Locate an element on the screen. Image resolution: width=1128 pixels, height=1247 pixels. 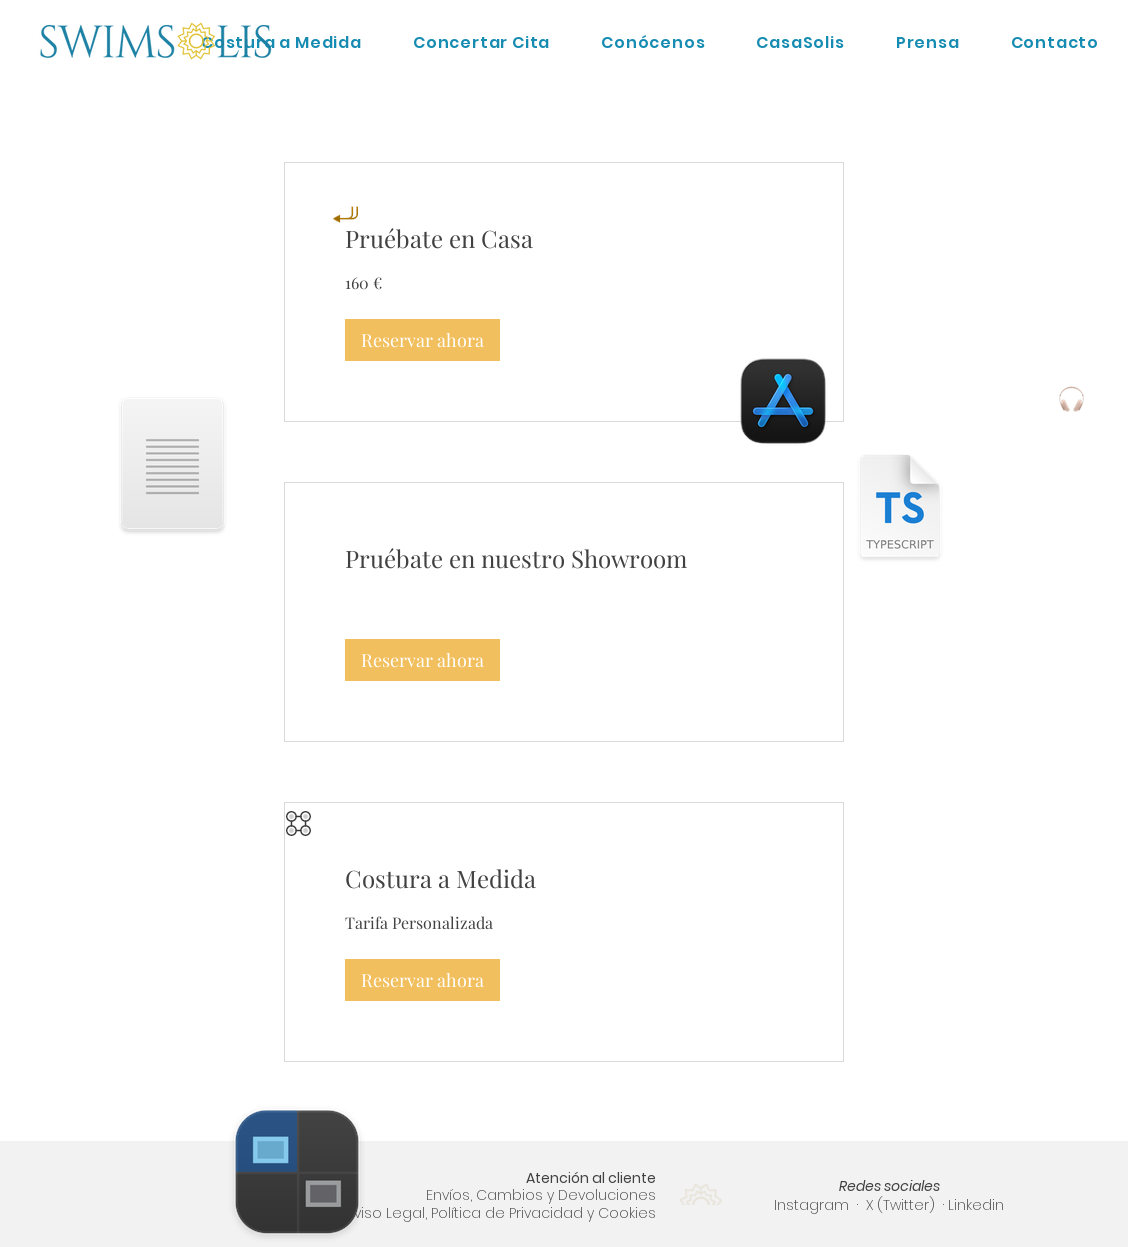
reply to all recipients of an email is located at coordinates (345, 213).